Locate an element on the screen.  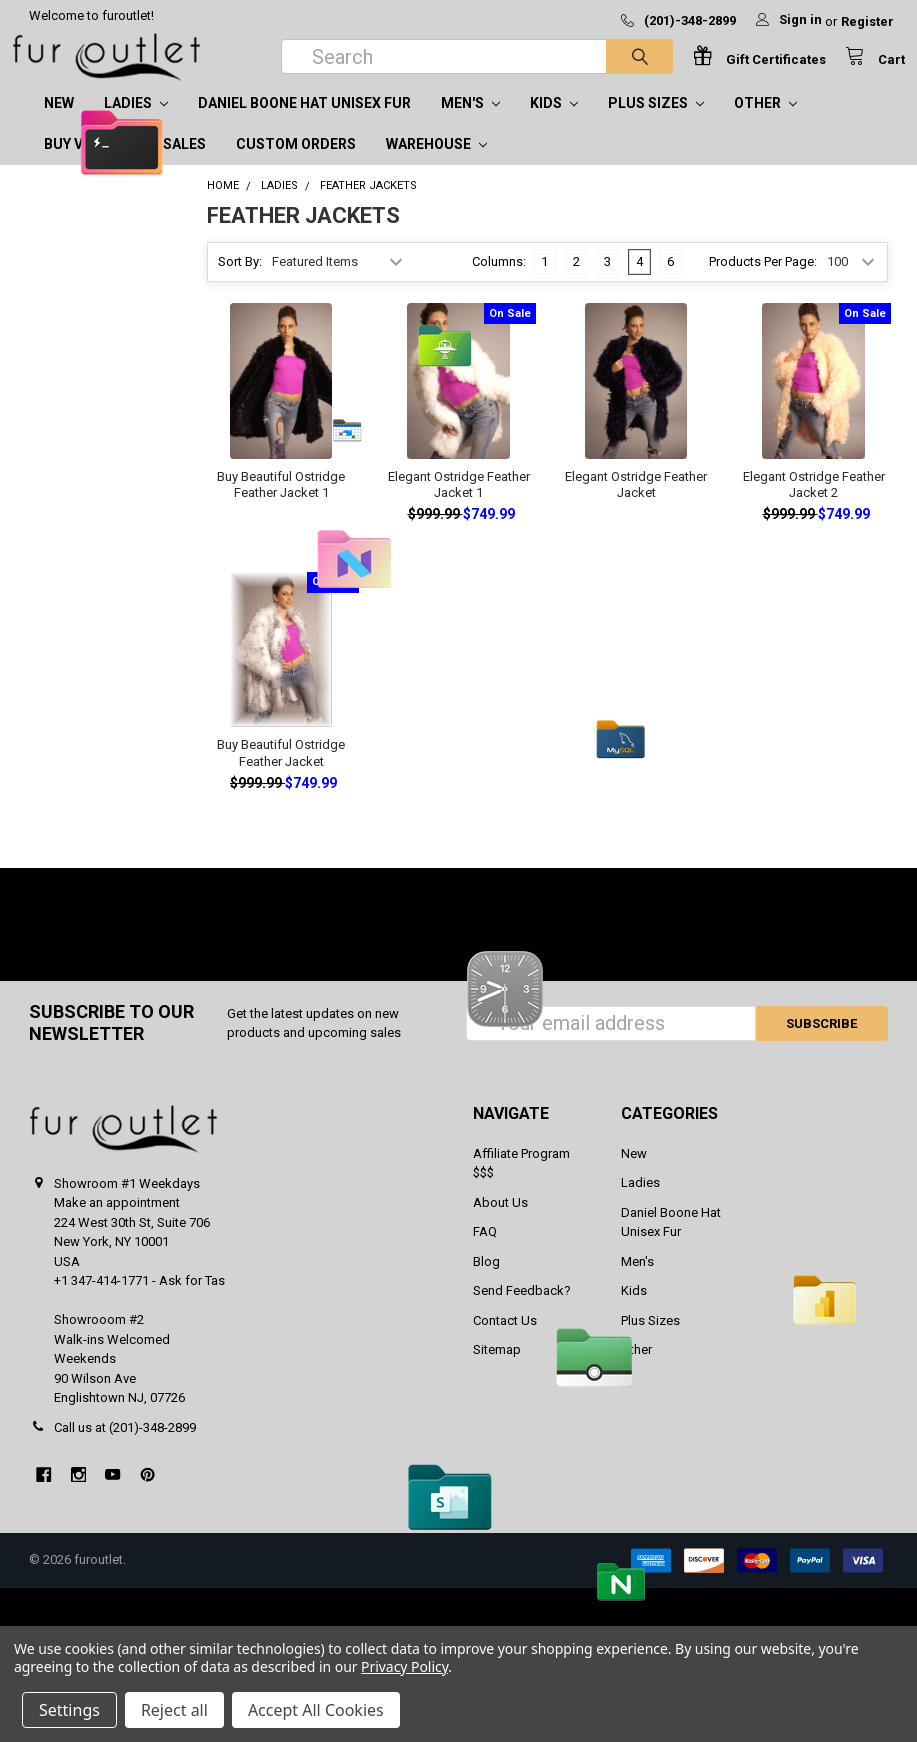
open folder containing scheduled items is located at coordinates (347, 431).